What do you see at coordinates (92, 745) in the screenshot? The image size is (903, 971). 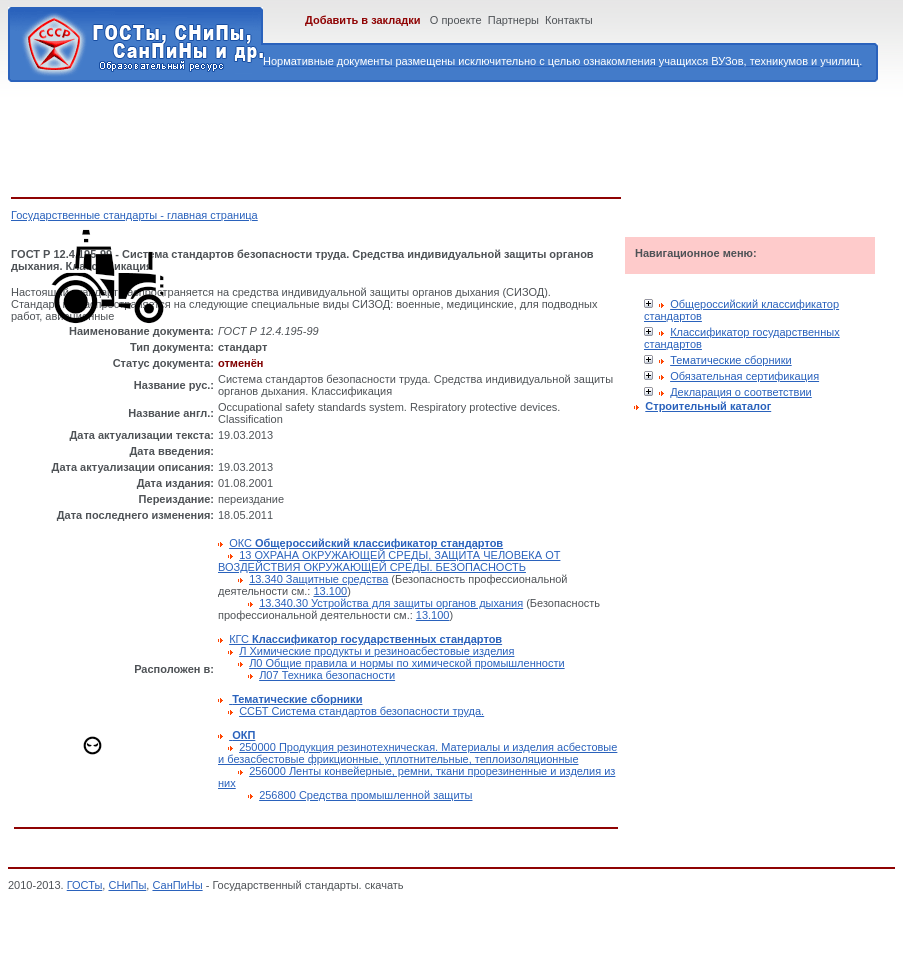 I see `indicates overkill or excessive damage in gameplay` at bounding box center [92, 745].